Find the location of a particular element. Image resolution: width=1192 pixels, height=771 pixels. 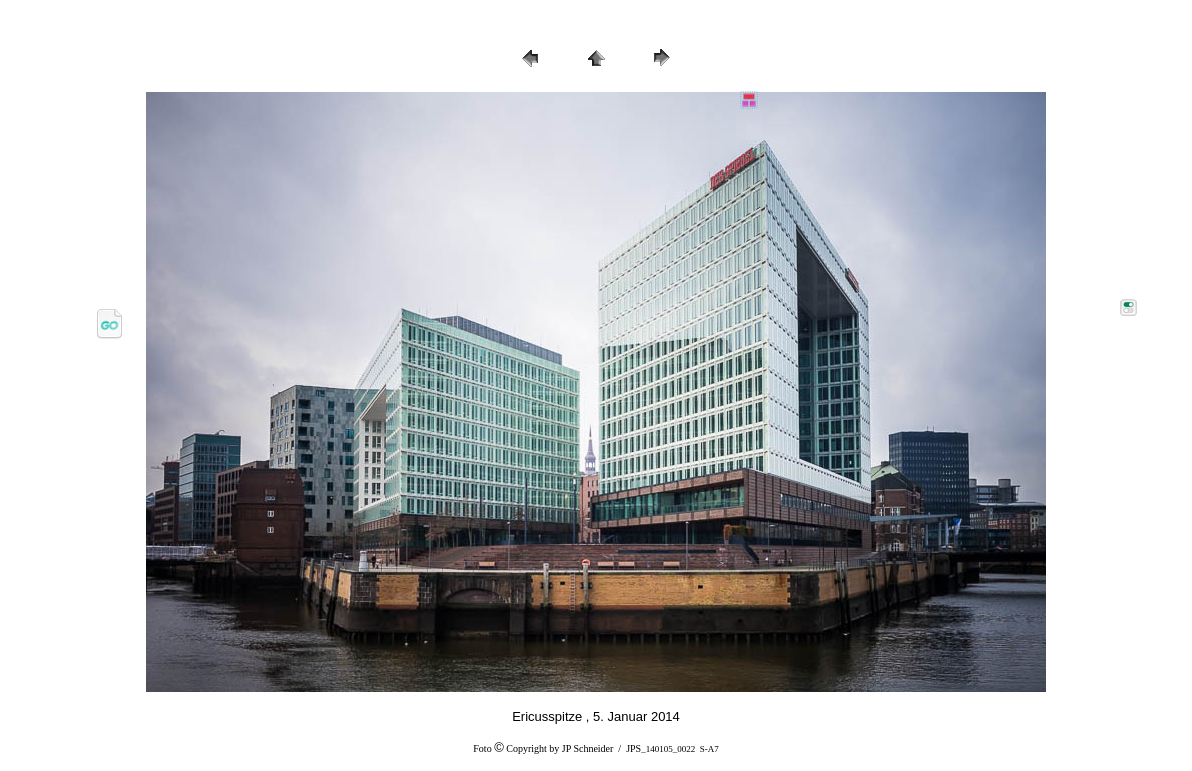

select all items in the current view is located at coordinates (749, 100).